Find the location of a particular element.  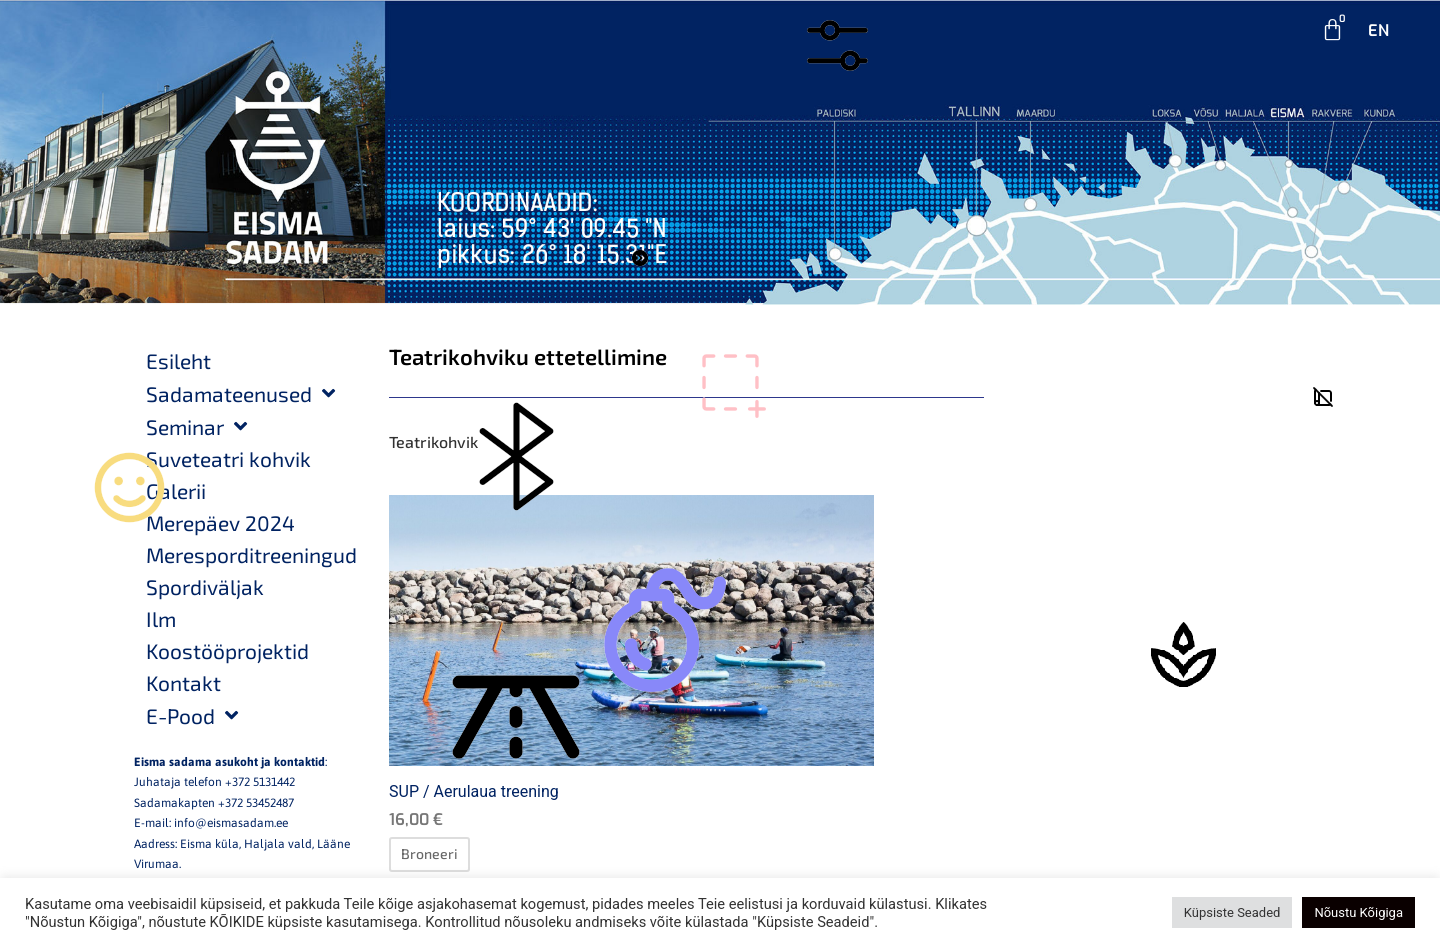

indicates dangerous or destructive action is located at coordinates (660, 628).